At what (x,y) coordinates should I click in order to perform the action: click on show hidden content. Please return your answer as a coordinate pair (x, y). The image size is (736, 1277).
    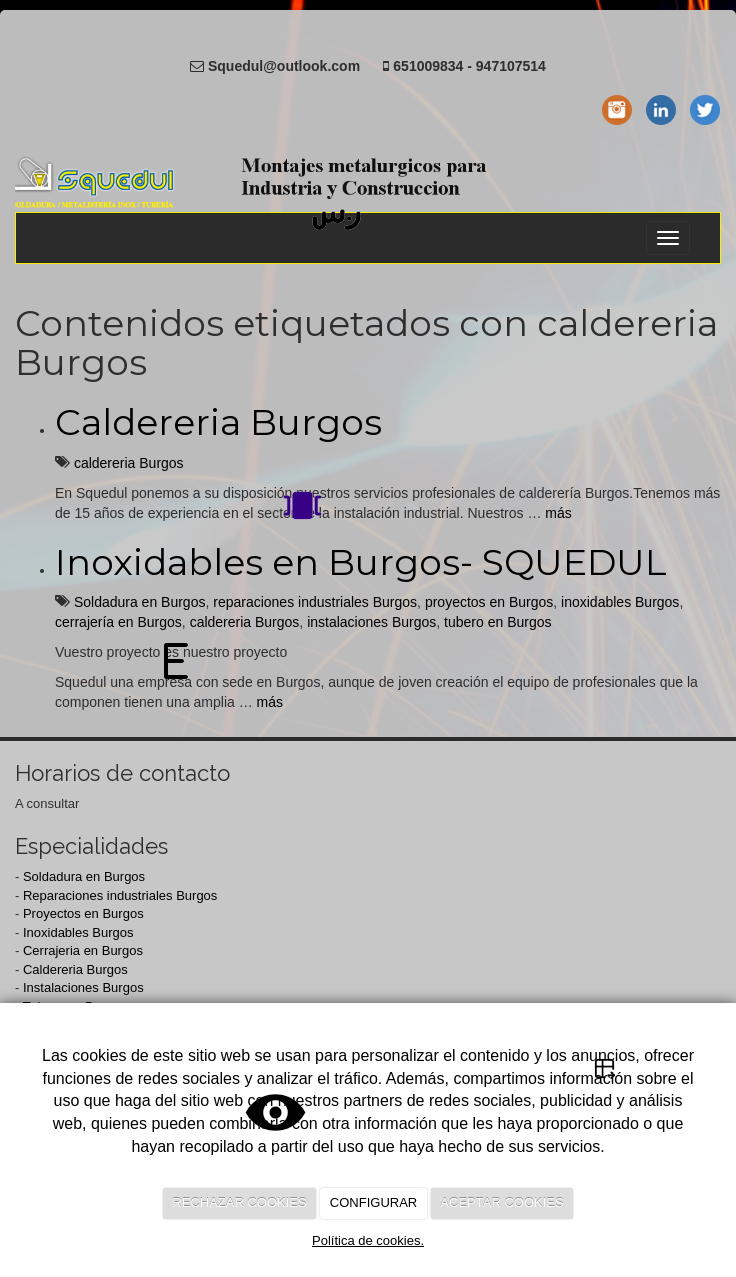
    Looking at the image, I should click on (275, 1112).